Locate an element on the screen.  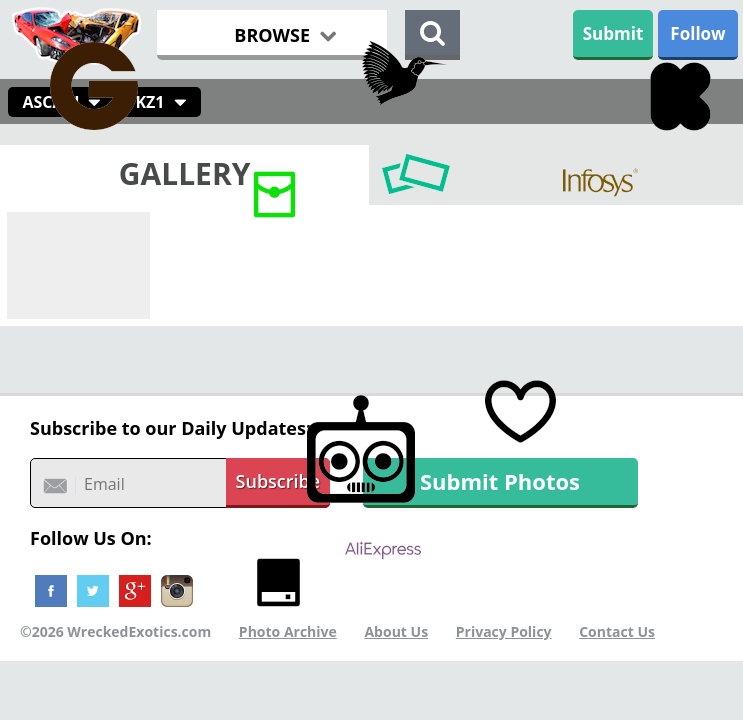
send or receive a red packet (hongbao) is located at coordinates (274, 194).